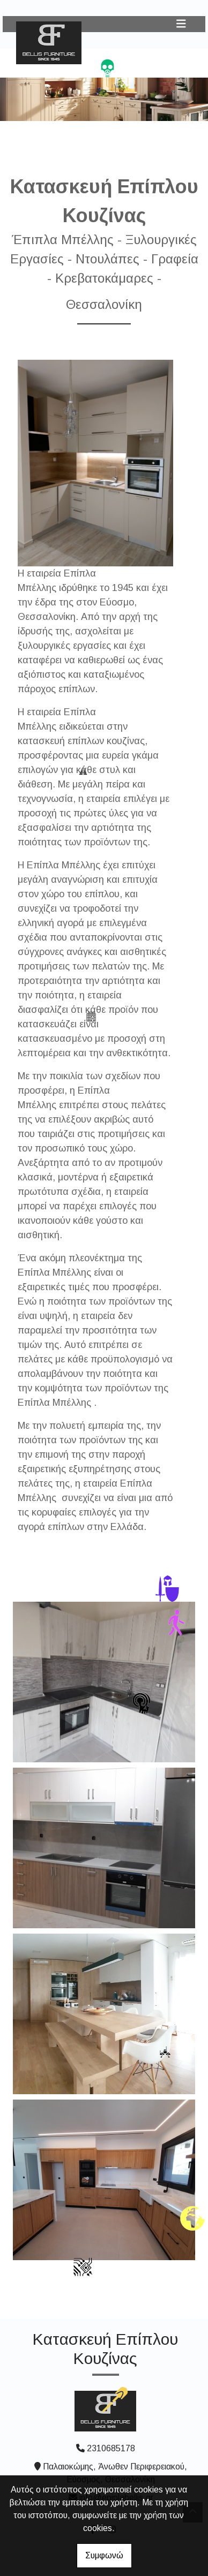 Image resolution: width=208 pixels, height=2576 pixels. I want to click on switch to walking directions, so click(176, 1623).